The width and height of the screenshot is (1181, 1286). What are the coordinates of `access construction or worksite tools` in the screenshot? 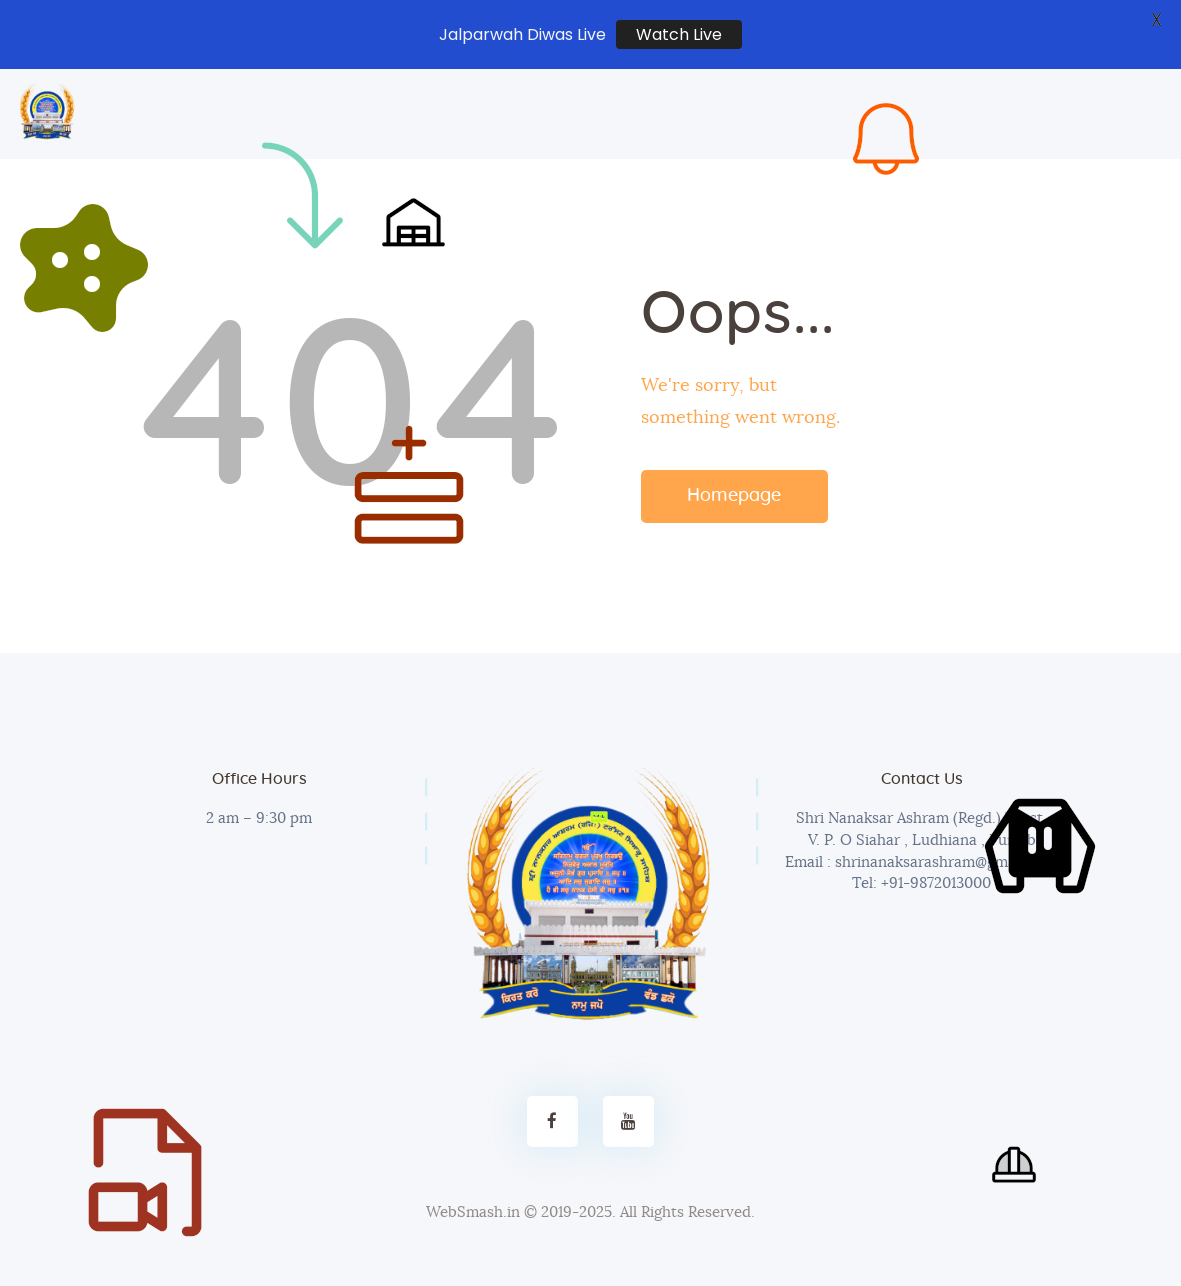 It's located at (1014, 1167).